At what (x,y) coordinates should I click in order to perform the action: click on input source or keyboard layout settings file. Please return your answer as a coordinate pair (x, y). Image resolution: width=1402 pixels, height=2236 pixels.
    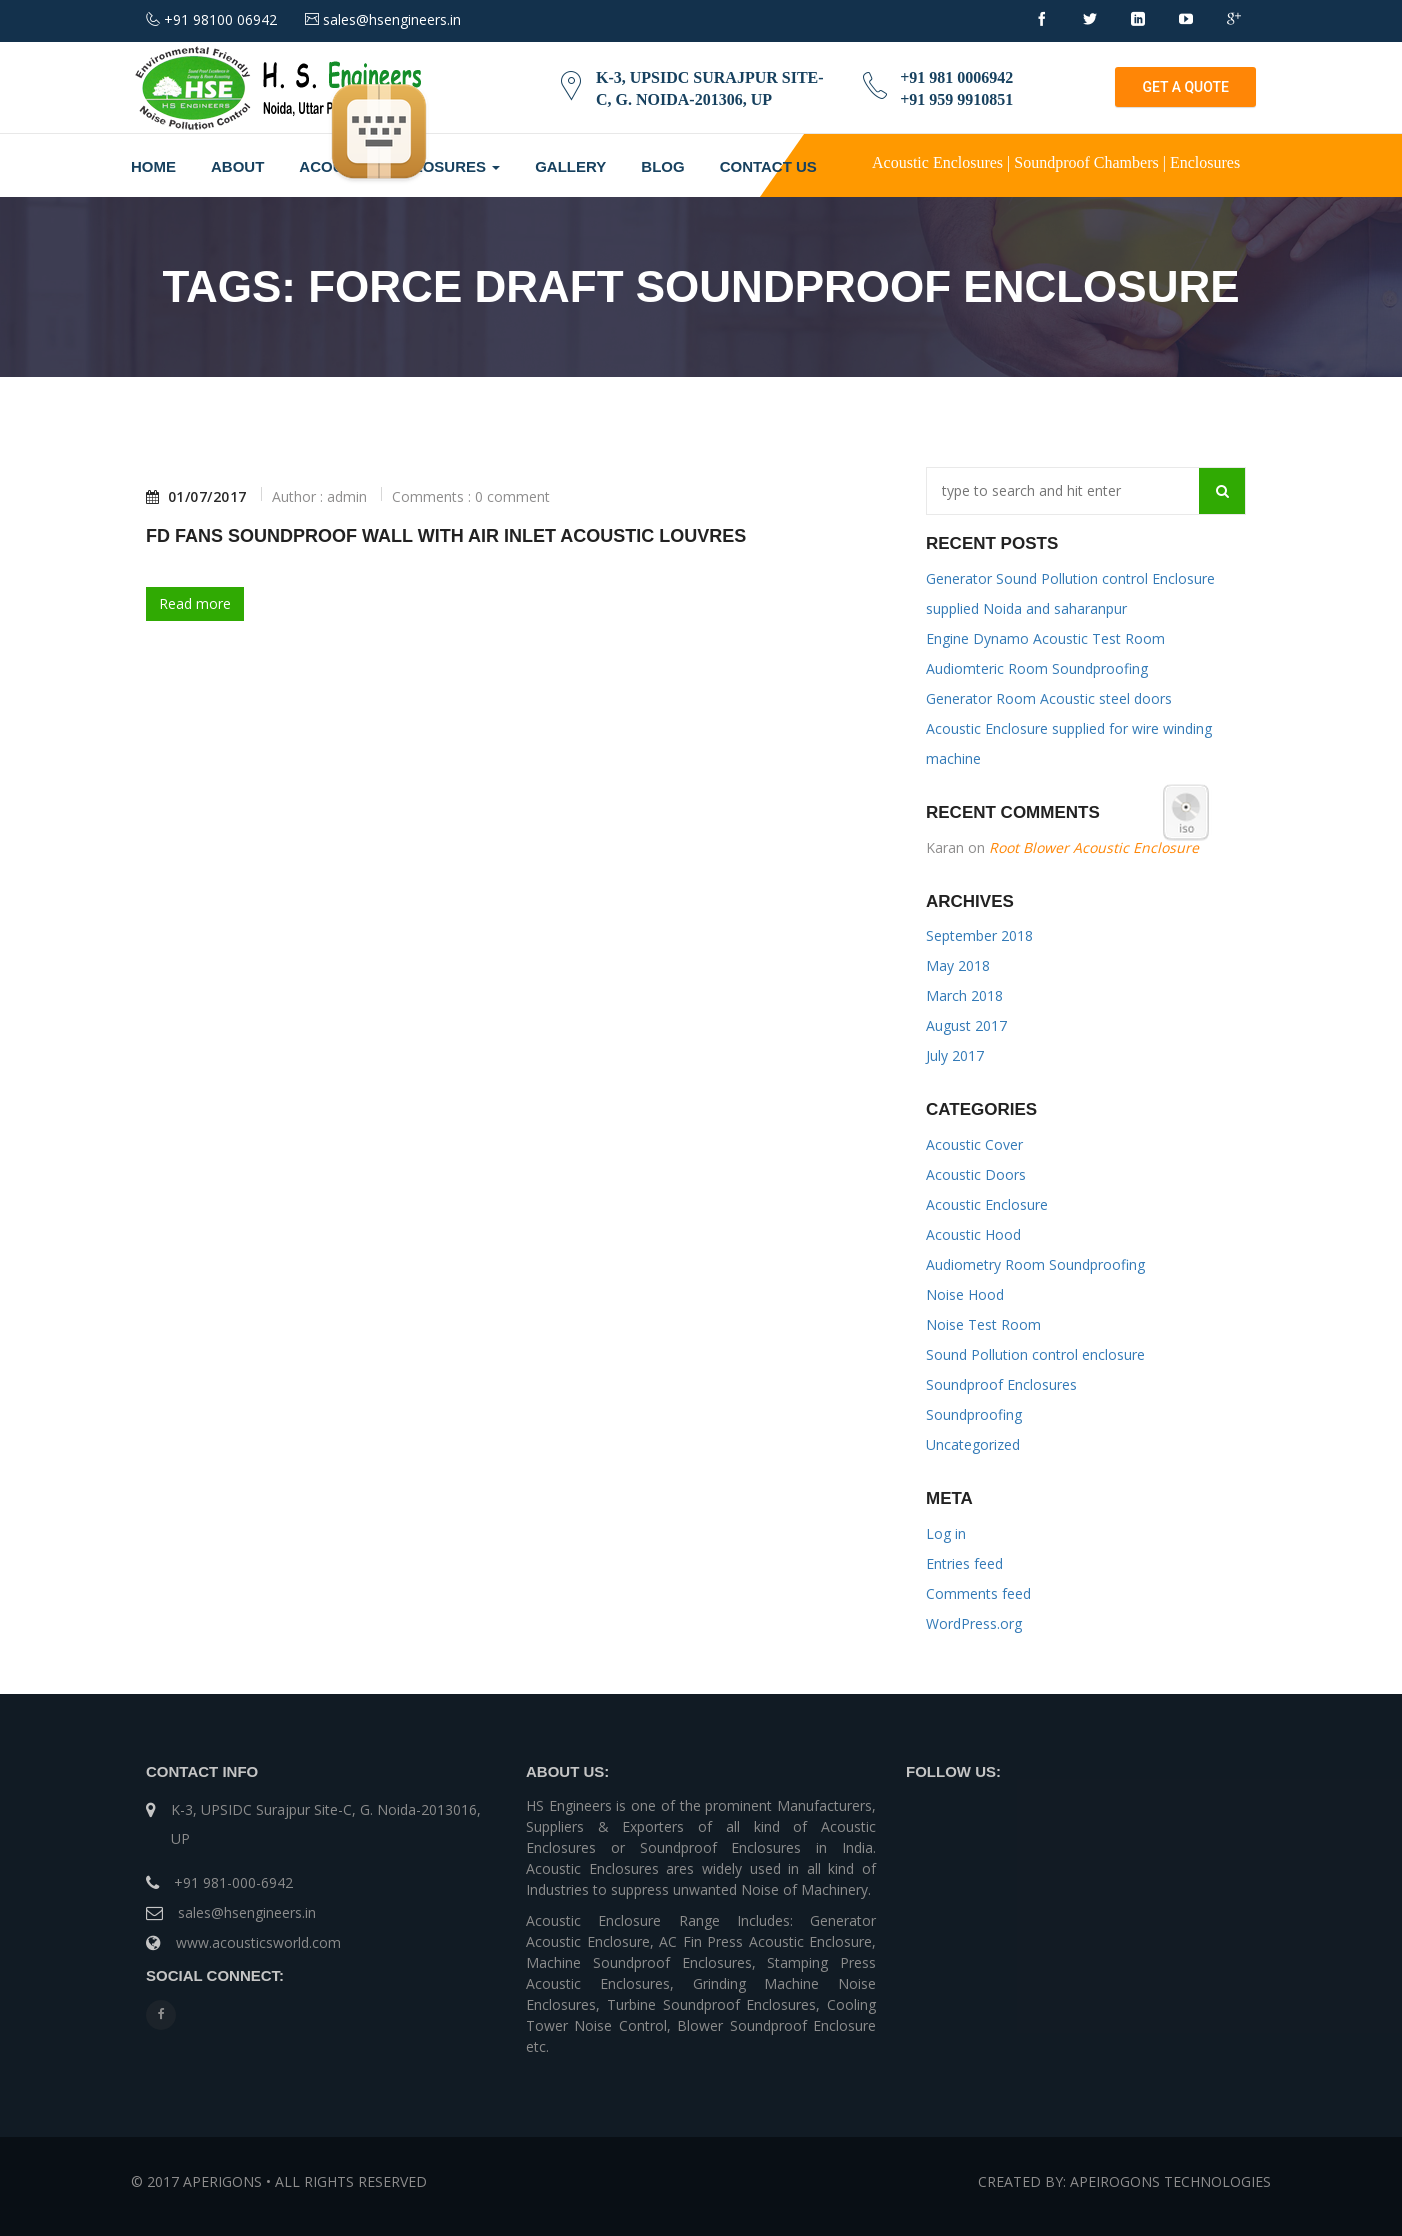
    Looking at the image, I should click on (379, 133).